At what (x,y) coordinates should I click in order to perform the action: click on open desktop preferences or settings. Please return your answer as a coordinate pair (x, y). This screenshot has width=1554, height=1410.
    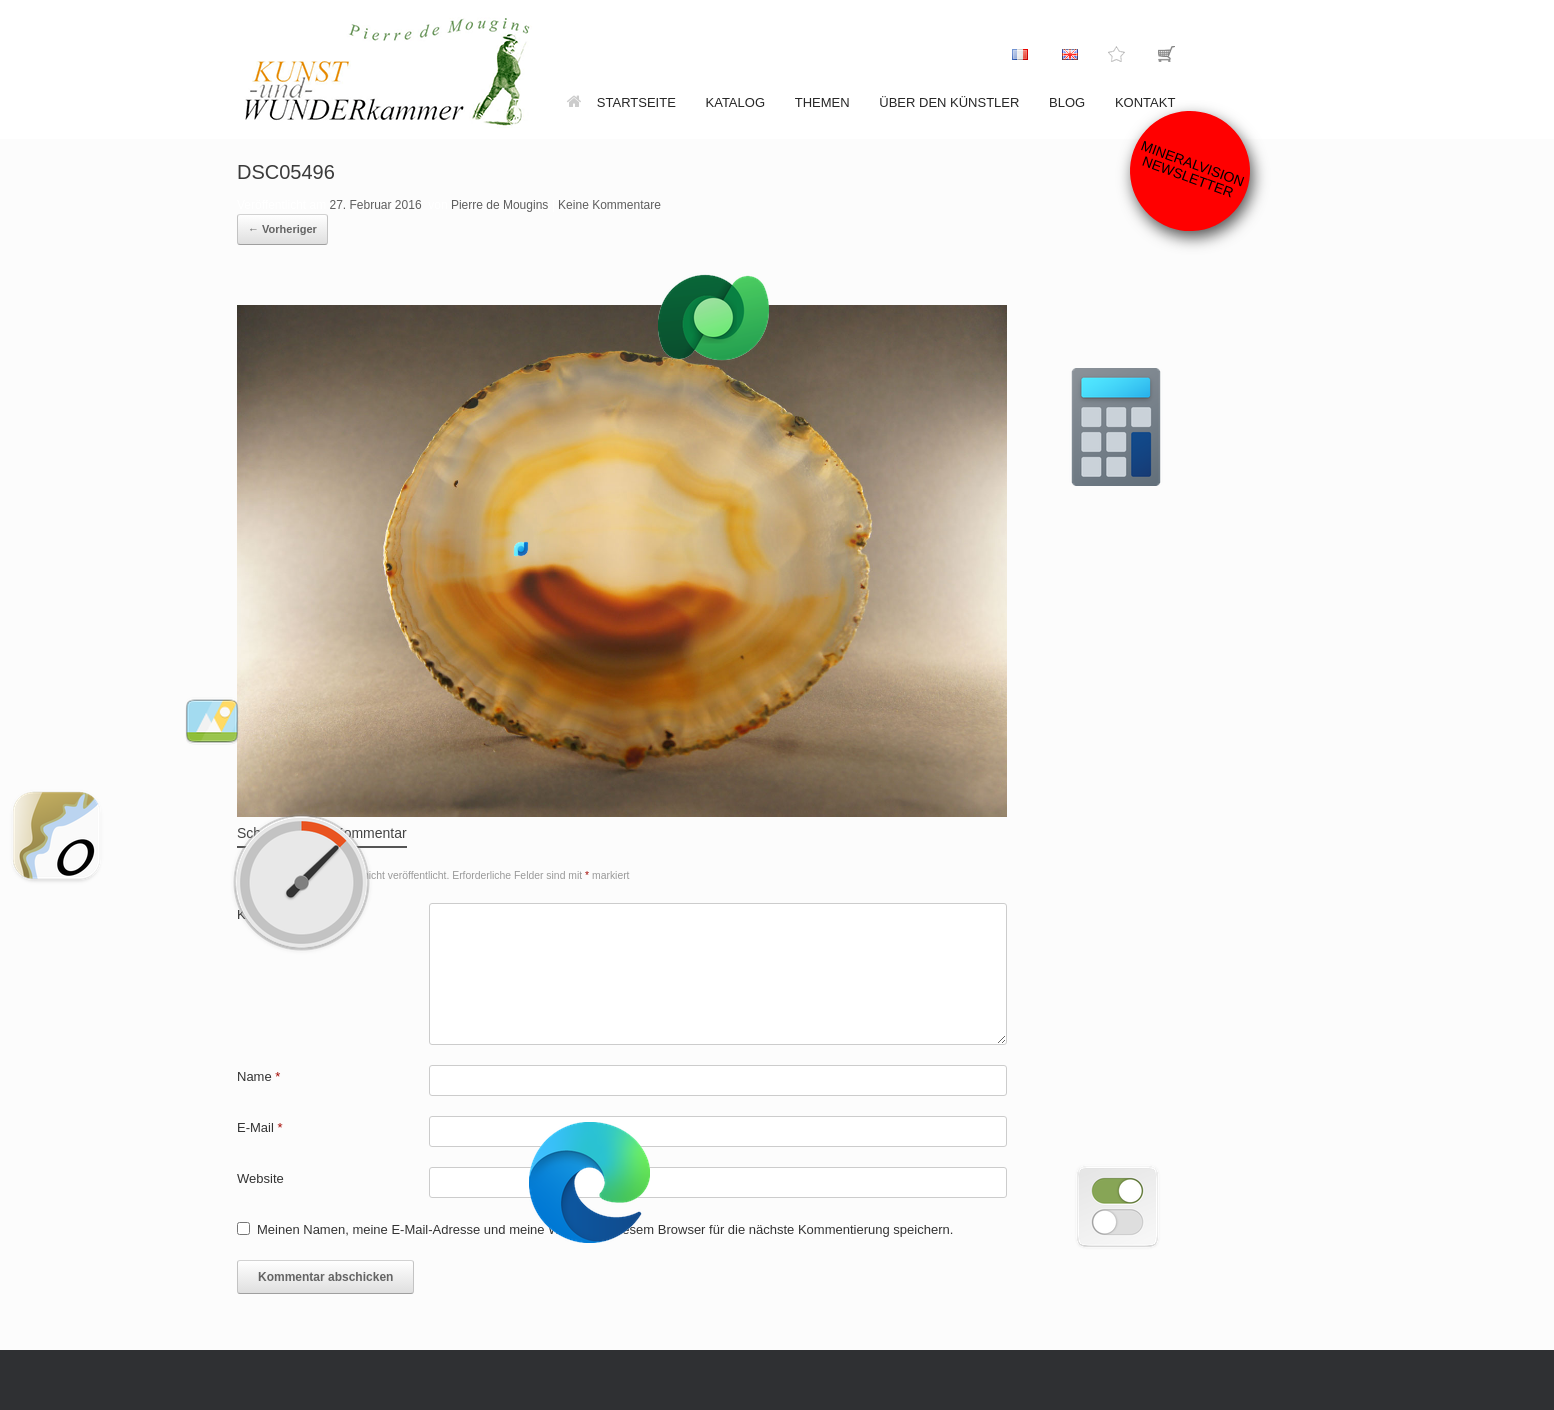
    Looking at the image, I should click on (1117, 1206).